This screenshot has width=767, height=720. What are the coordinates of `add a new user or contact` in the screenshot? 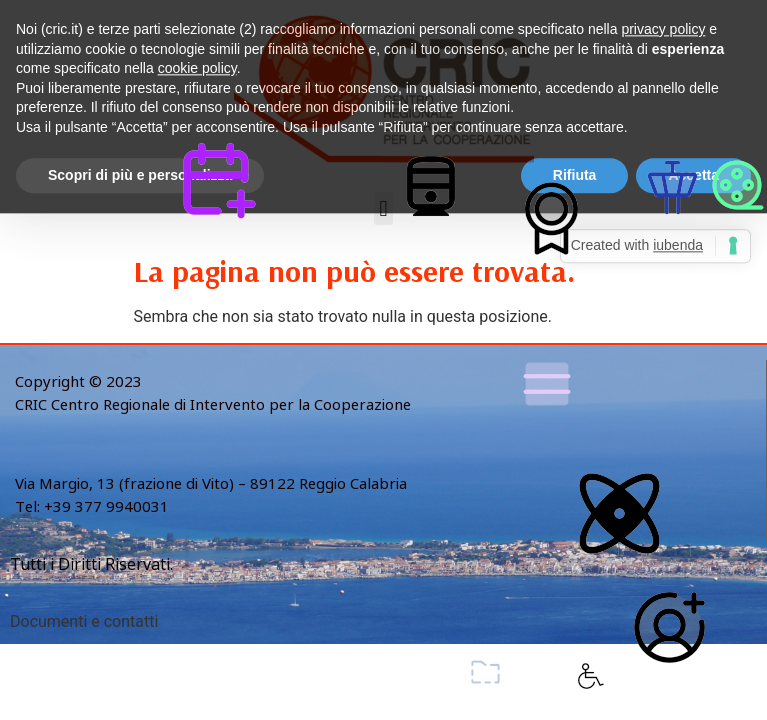 It's located at (669, 627).